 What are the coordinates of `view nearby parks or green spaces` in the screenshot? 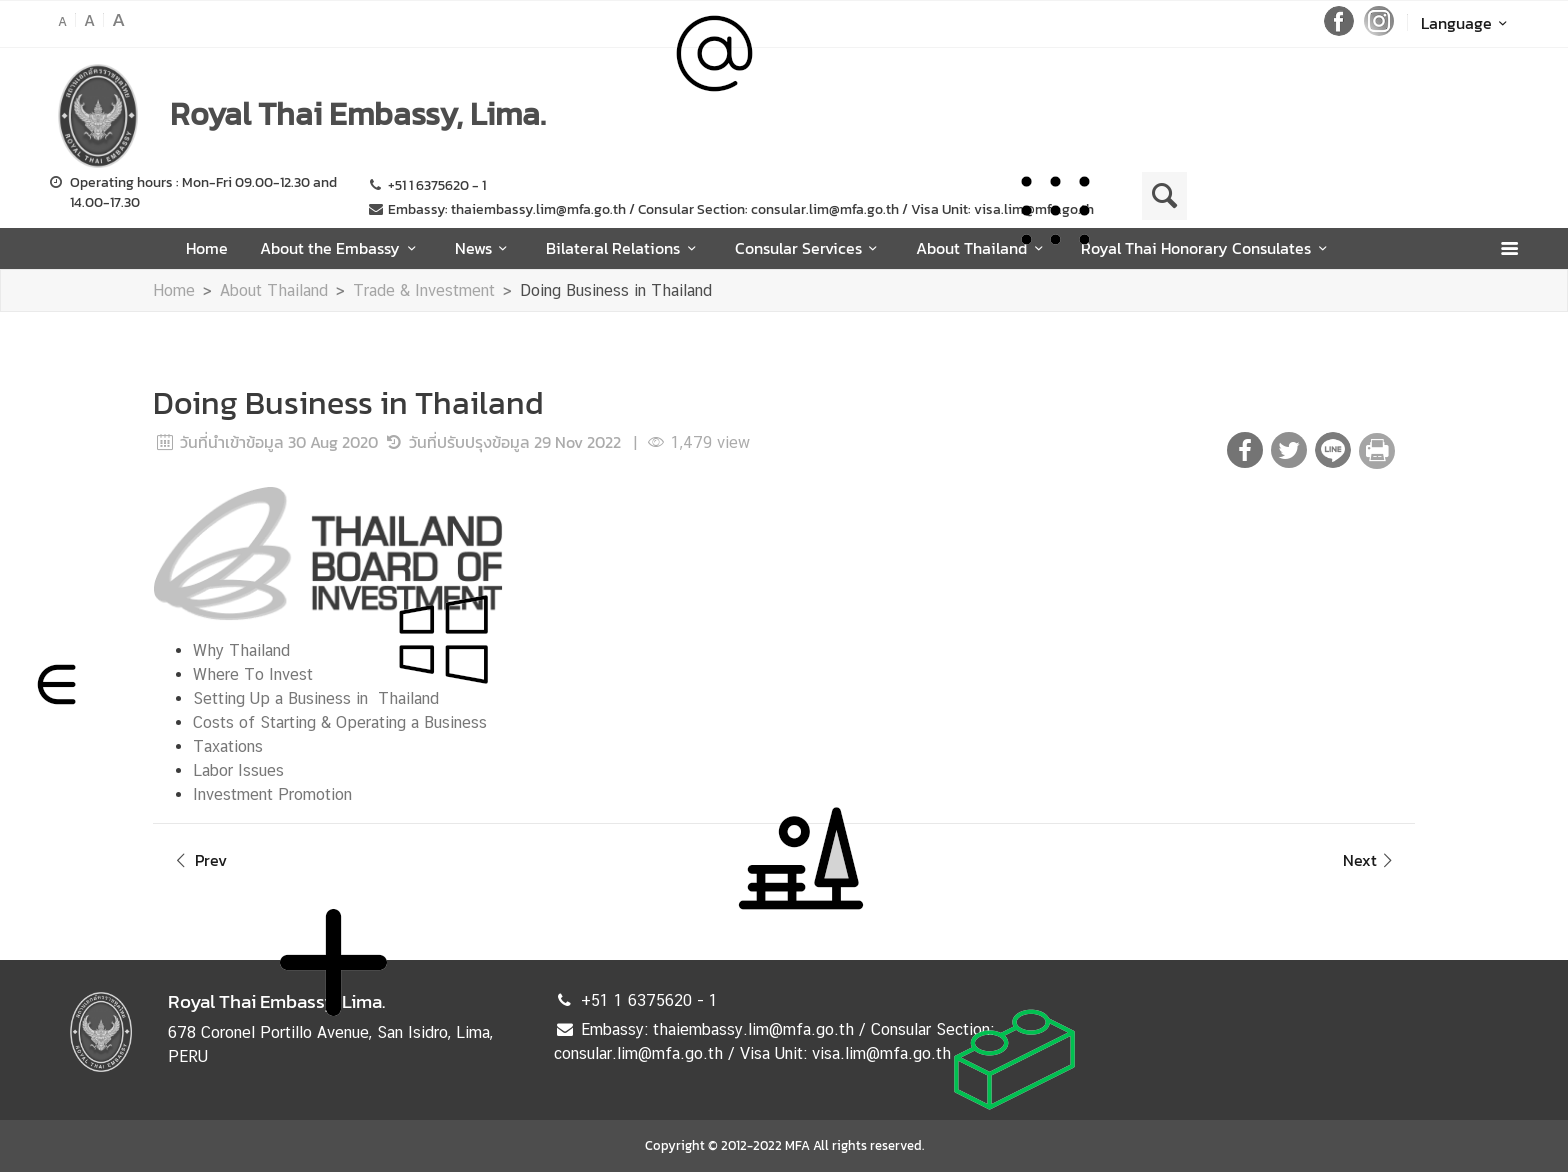 It's located at (801, 865).